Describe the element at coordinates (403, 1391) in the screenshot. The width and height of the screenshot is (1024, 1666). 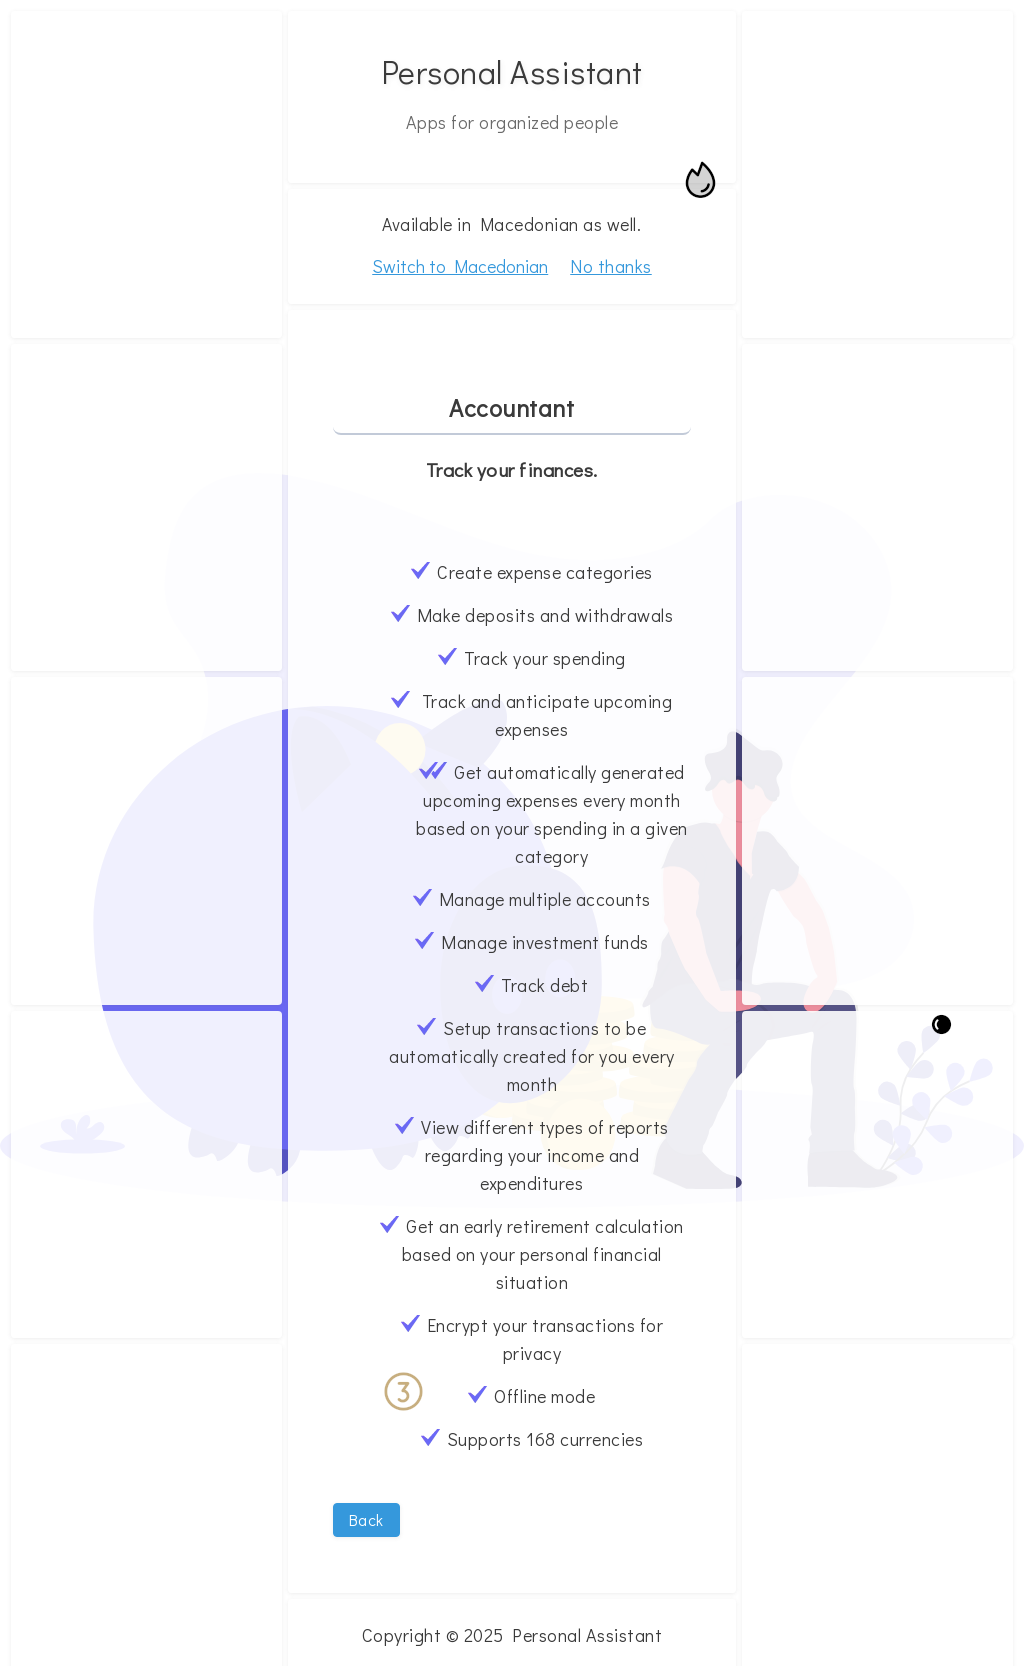
I see `indicates step three in a multi-step process` at that location.